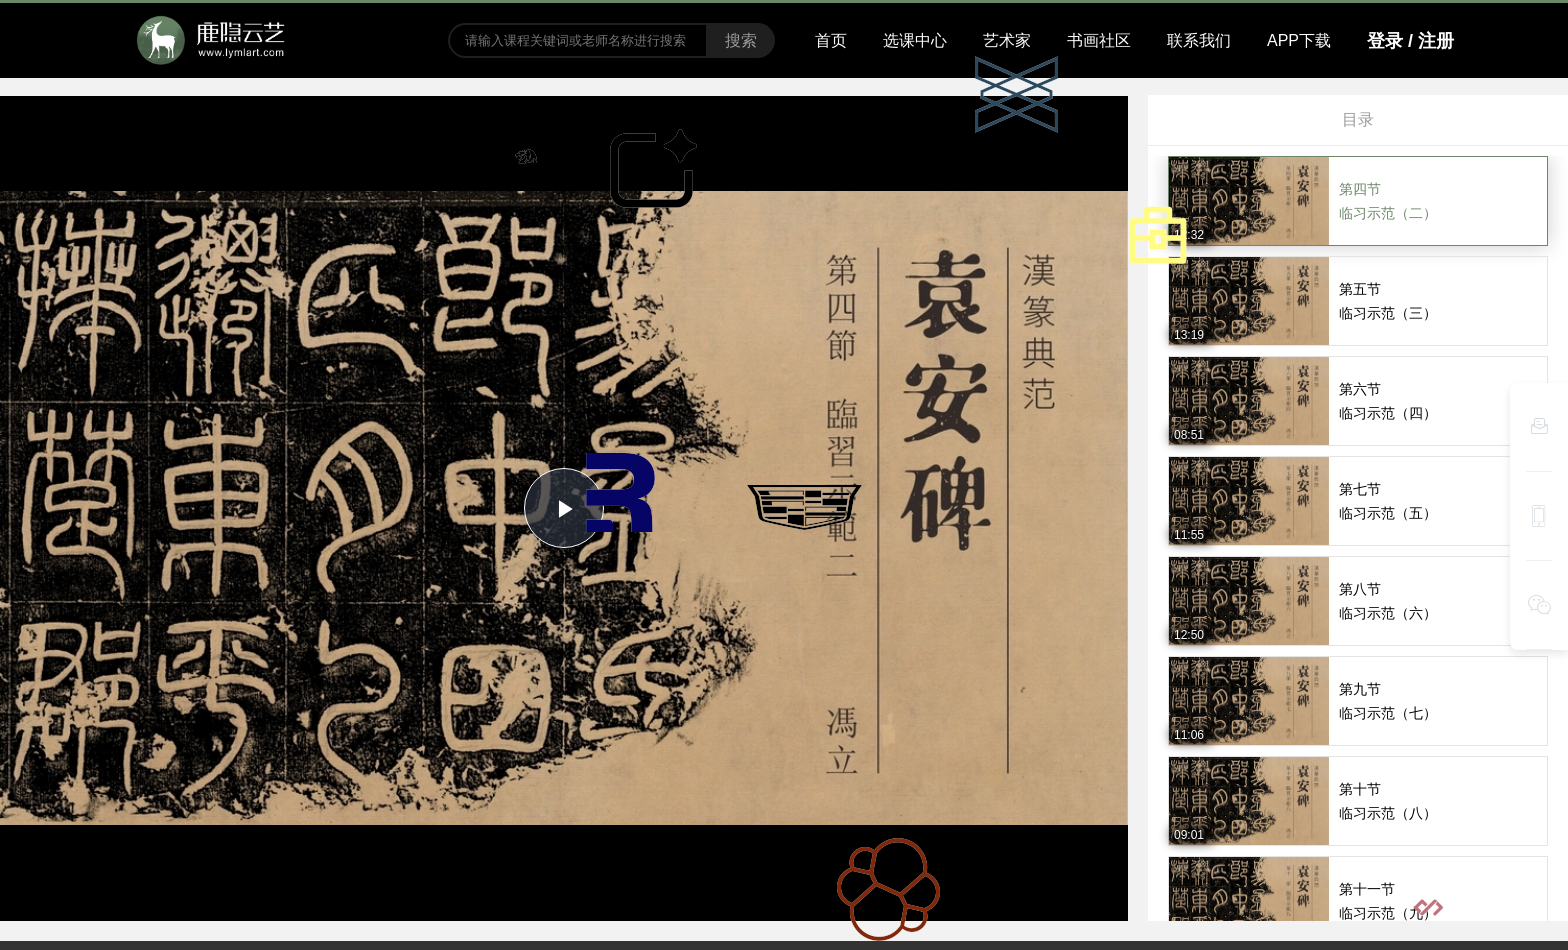 Image resolution: width=1568 pixels, height=950 pixels. I want to click on elastic company logo, so click(888, 889).